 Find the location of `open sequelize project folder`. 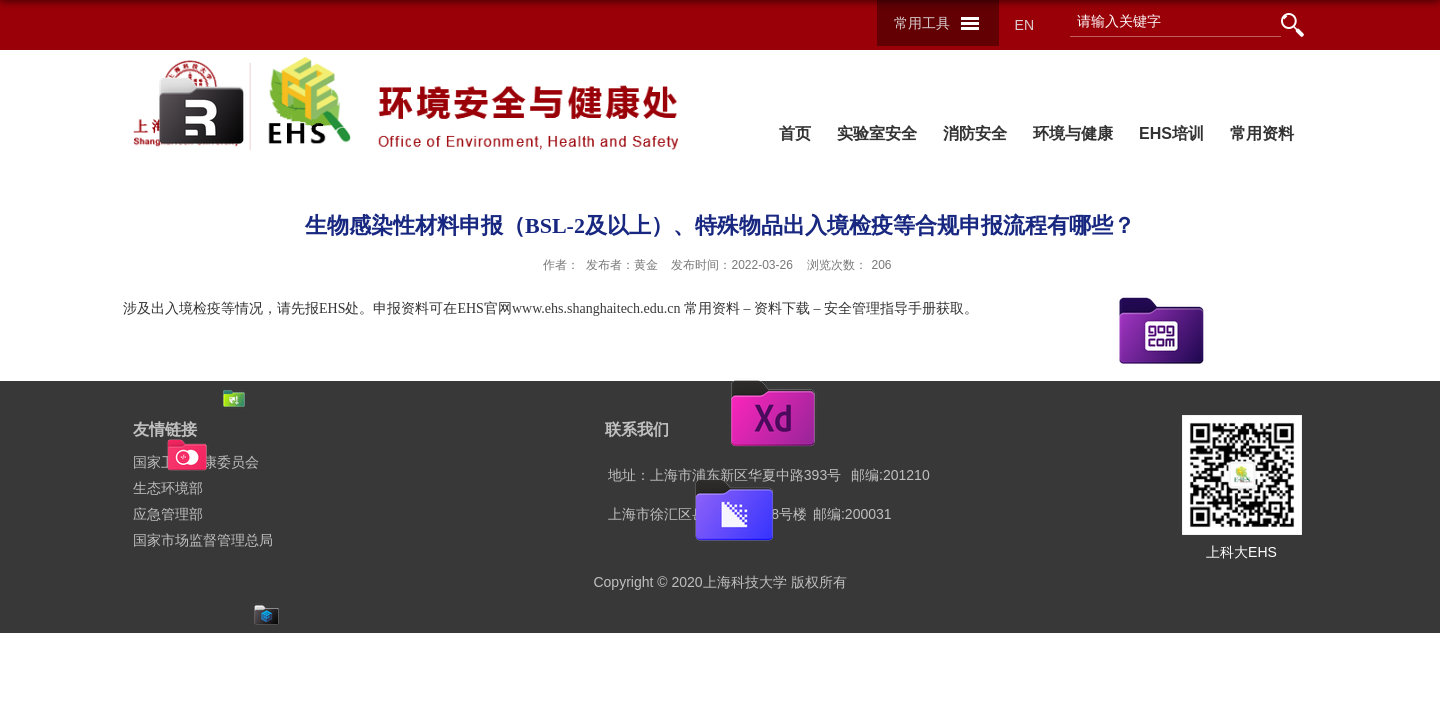

open sequelize project folder is located at coordinates (266, 615).